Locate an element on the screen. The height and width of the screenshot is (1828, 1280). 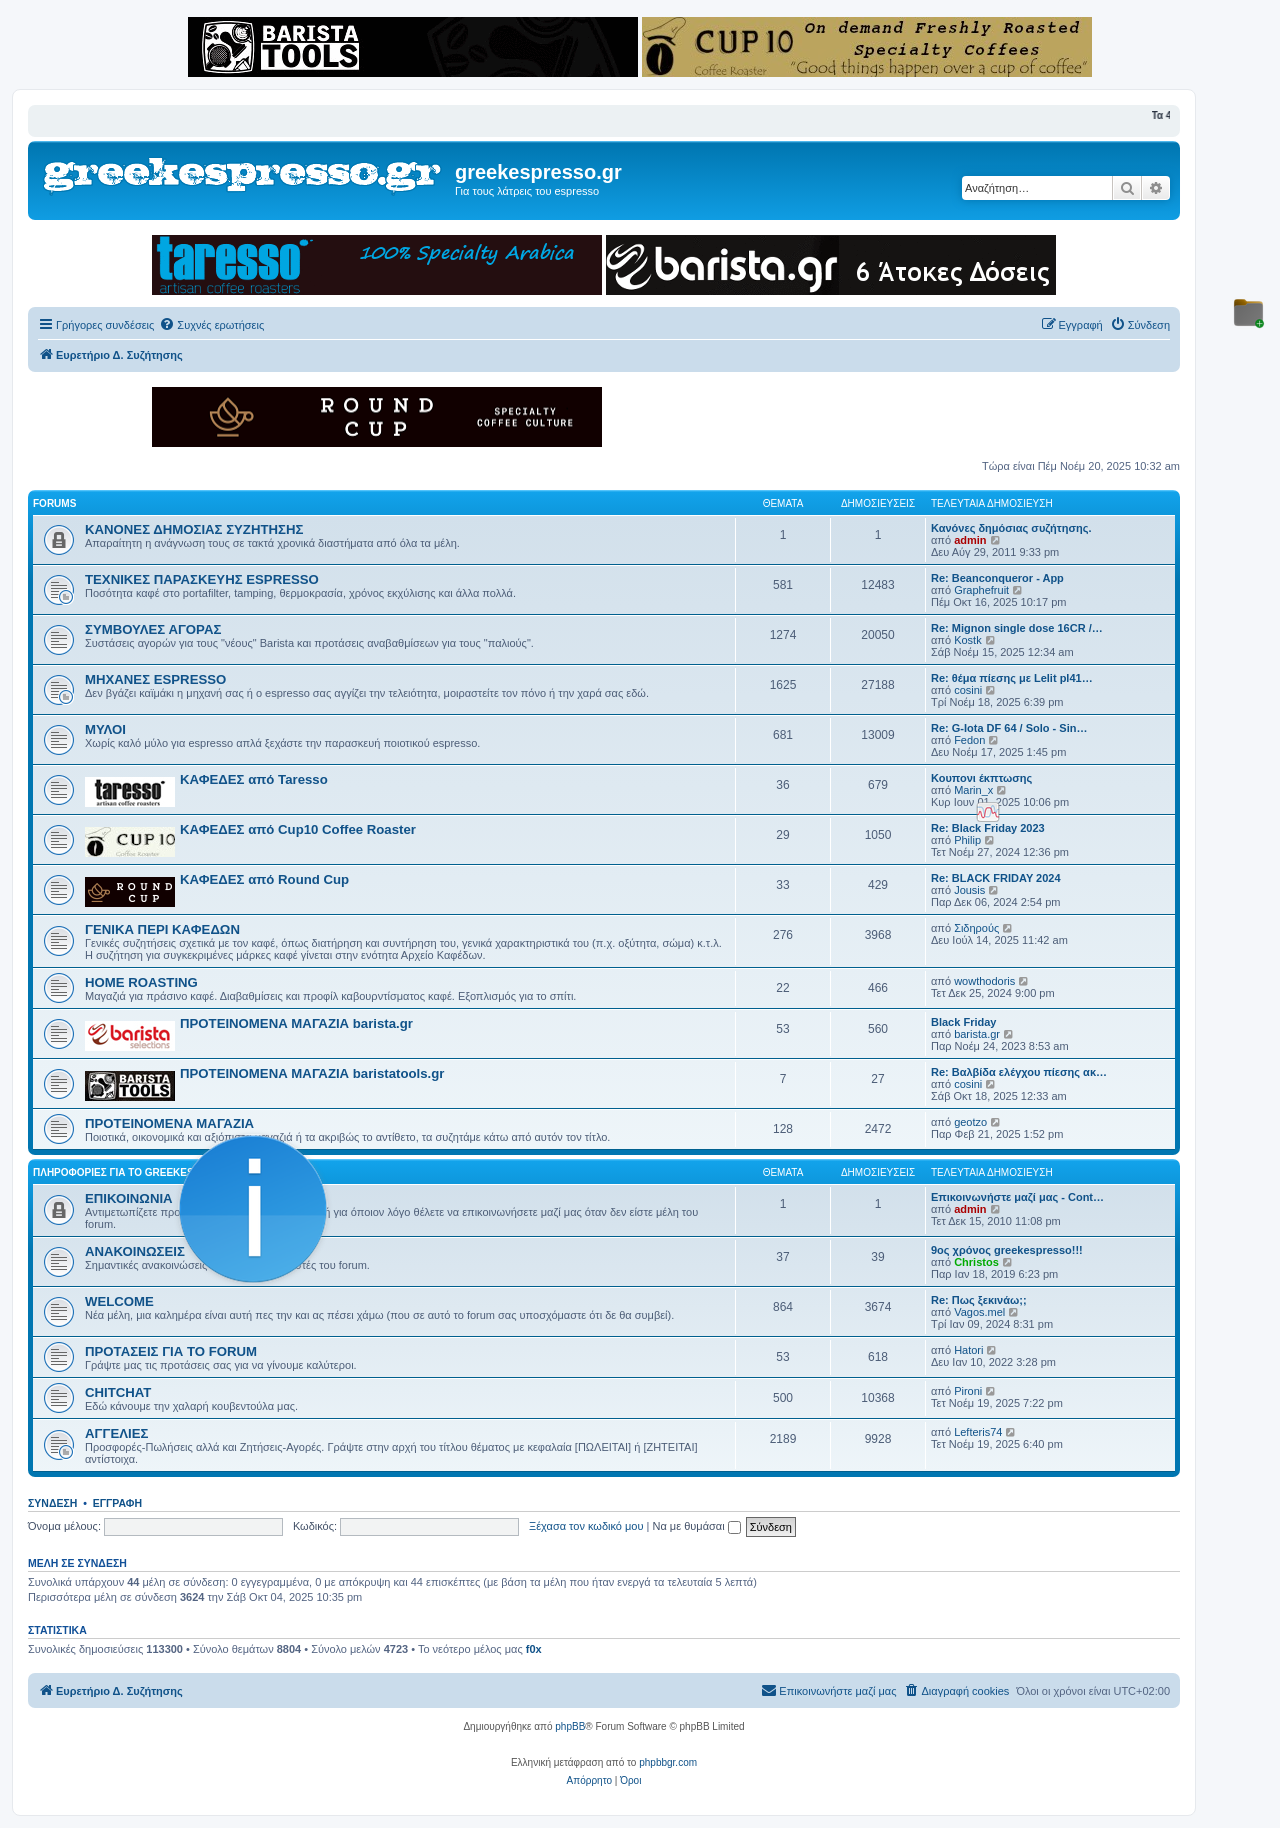
indicates informational message or status is located at coordinates (253, 1209).